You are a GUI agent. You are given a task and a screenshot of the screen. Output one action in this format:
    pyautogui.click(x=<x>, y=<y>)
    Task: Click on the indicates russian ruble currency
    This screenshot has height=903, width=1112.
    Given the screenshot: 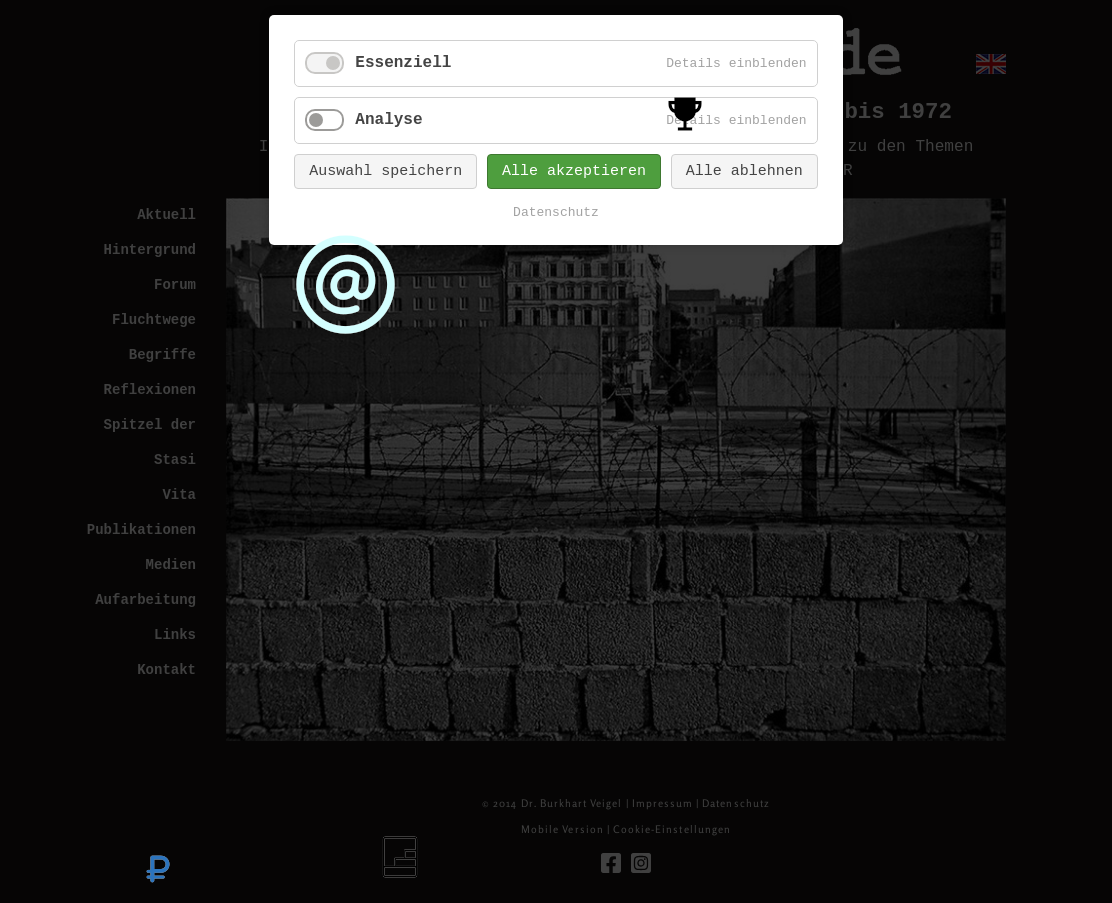 What is the action you would take?
    pyautogui.click(x=159, y=869)
    